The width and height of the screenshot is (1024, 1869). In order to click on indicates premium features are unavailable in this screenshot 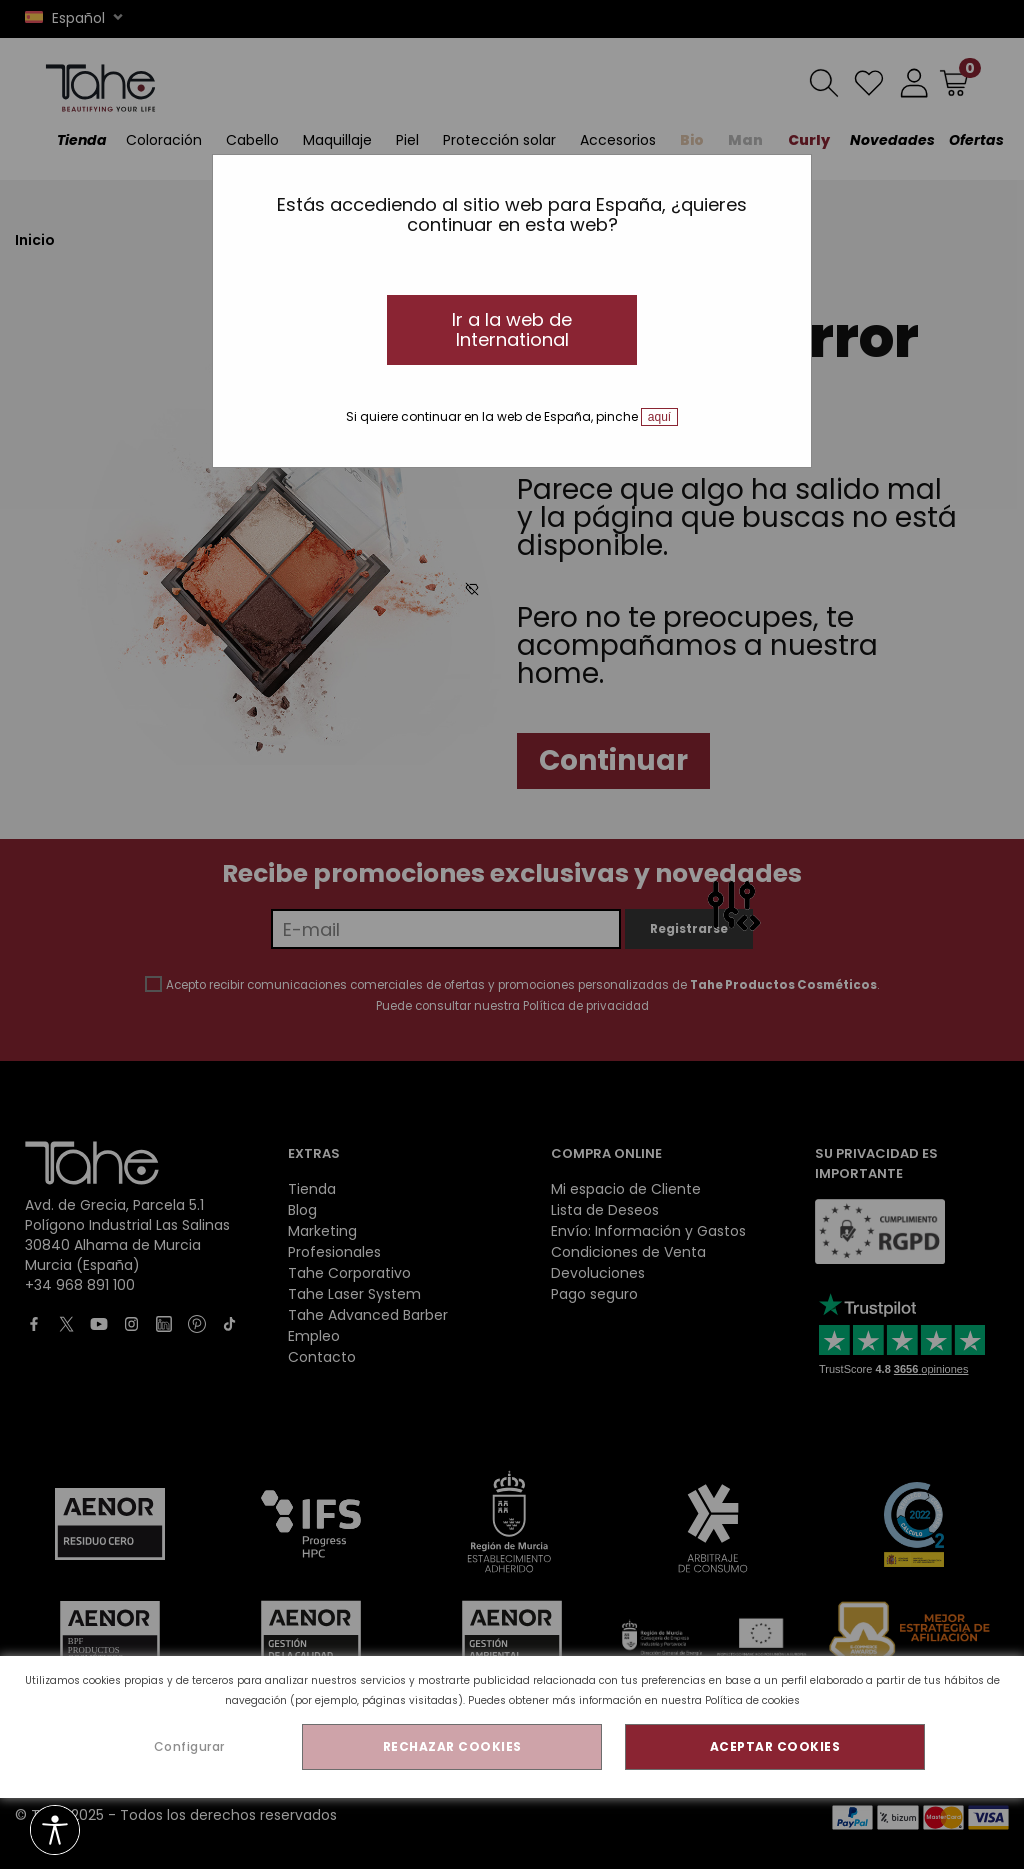, I will do `click(472, 589)`.